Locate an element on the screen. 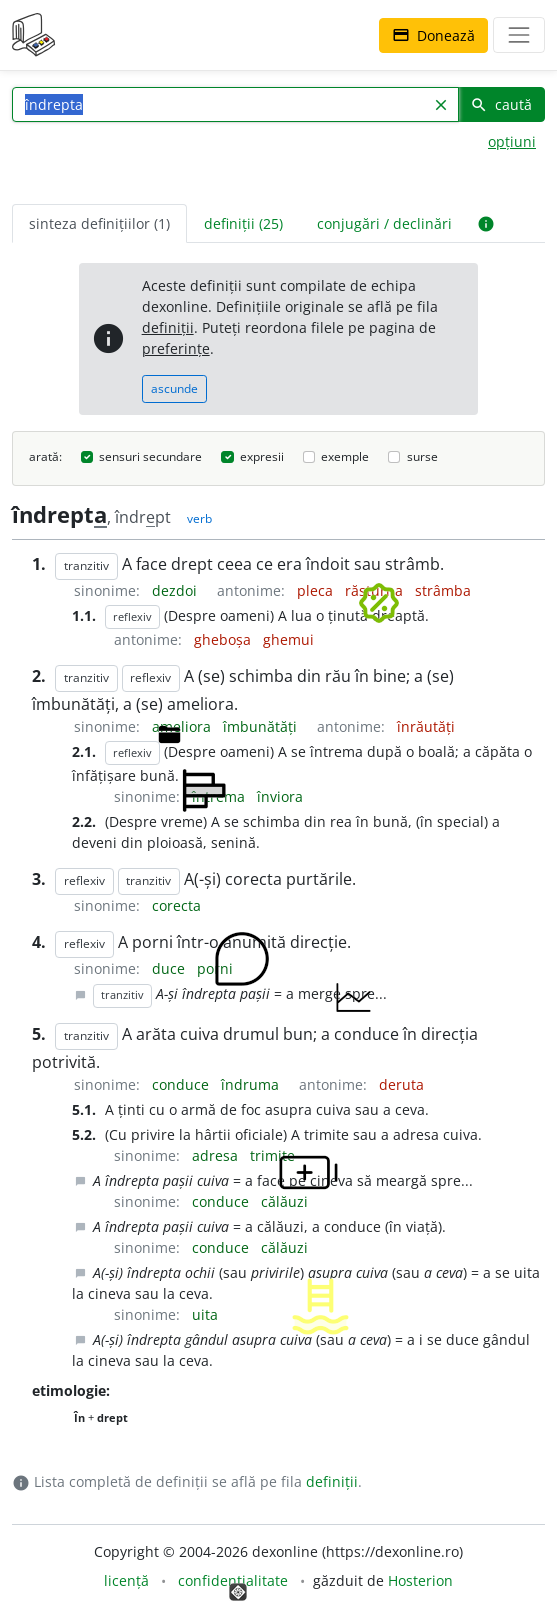 Image resolution: width=557 pixels, height=1607 pixels. view swimming pool amenities is located at coordinates (320, 1306).